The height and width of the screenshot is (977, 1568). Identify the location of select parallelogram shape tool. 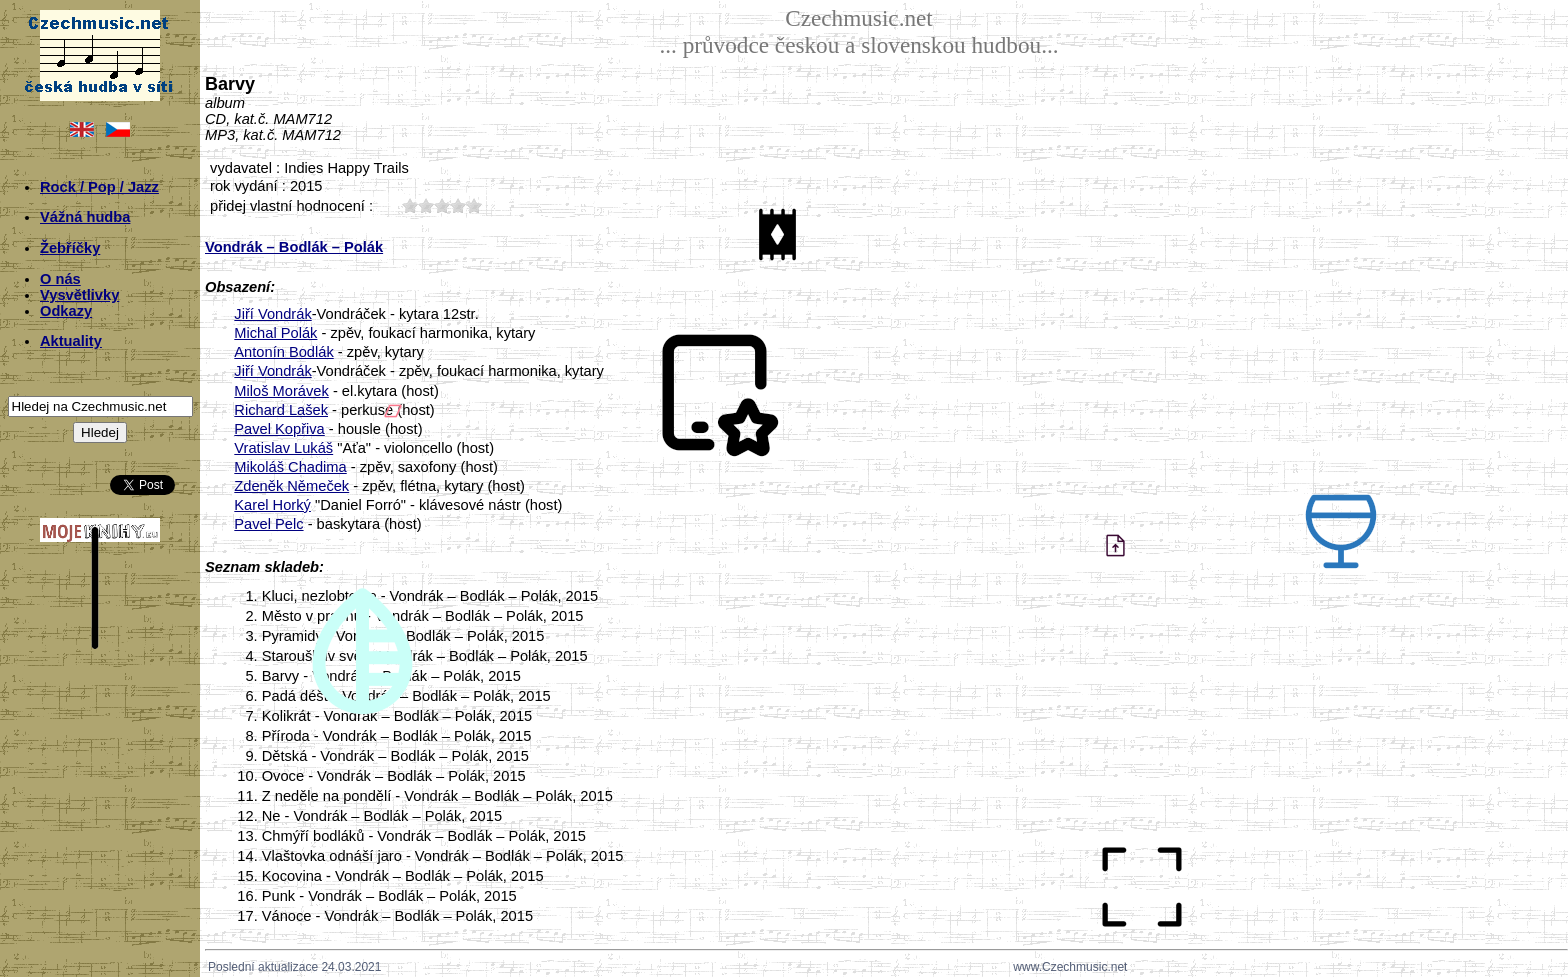
(393, 411).